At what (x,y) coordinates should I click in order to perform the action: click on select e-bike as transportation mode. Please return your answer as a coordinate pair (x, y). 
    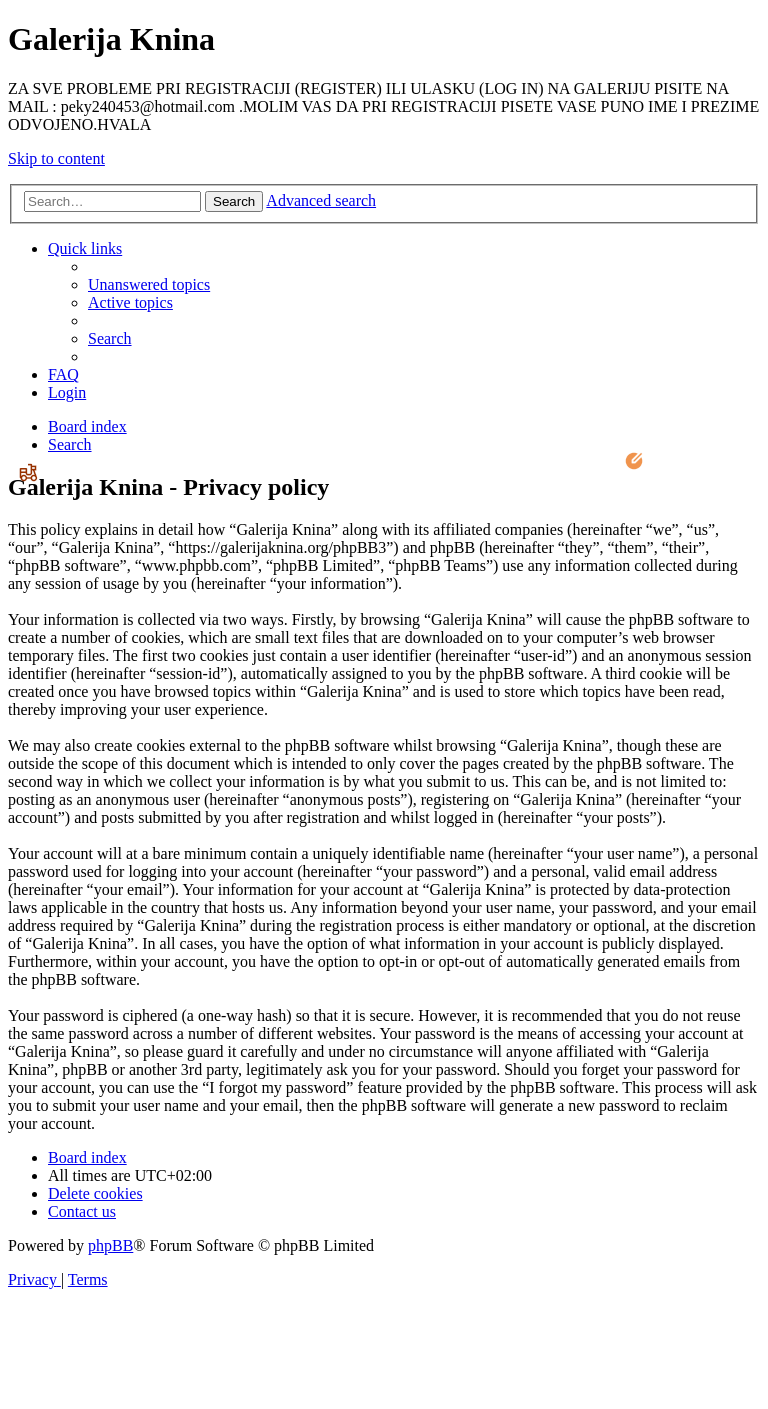
    Looking at the image, I should click on (28, 473).